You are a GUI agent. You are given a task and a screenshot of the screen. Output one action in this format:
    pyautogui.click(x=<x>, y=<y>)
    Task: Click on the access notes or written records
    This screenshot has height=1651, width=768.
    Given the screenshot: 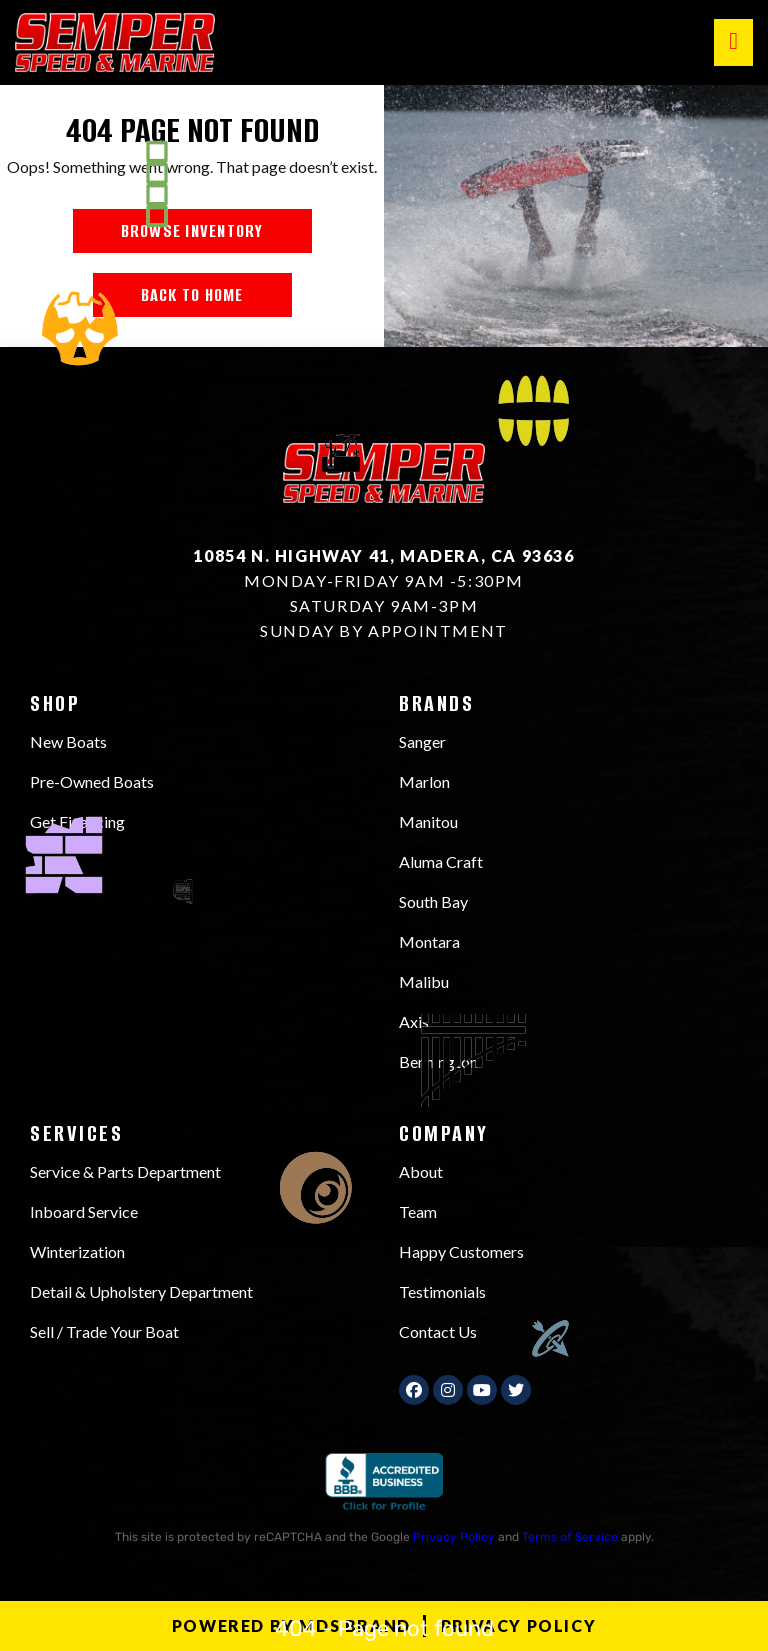 What is the action you would take?
    pyautogui.click(x=182, y=891)
    